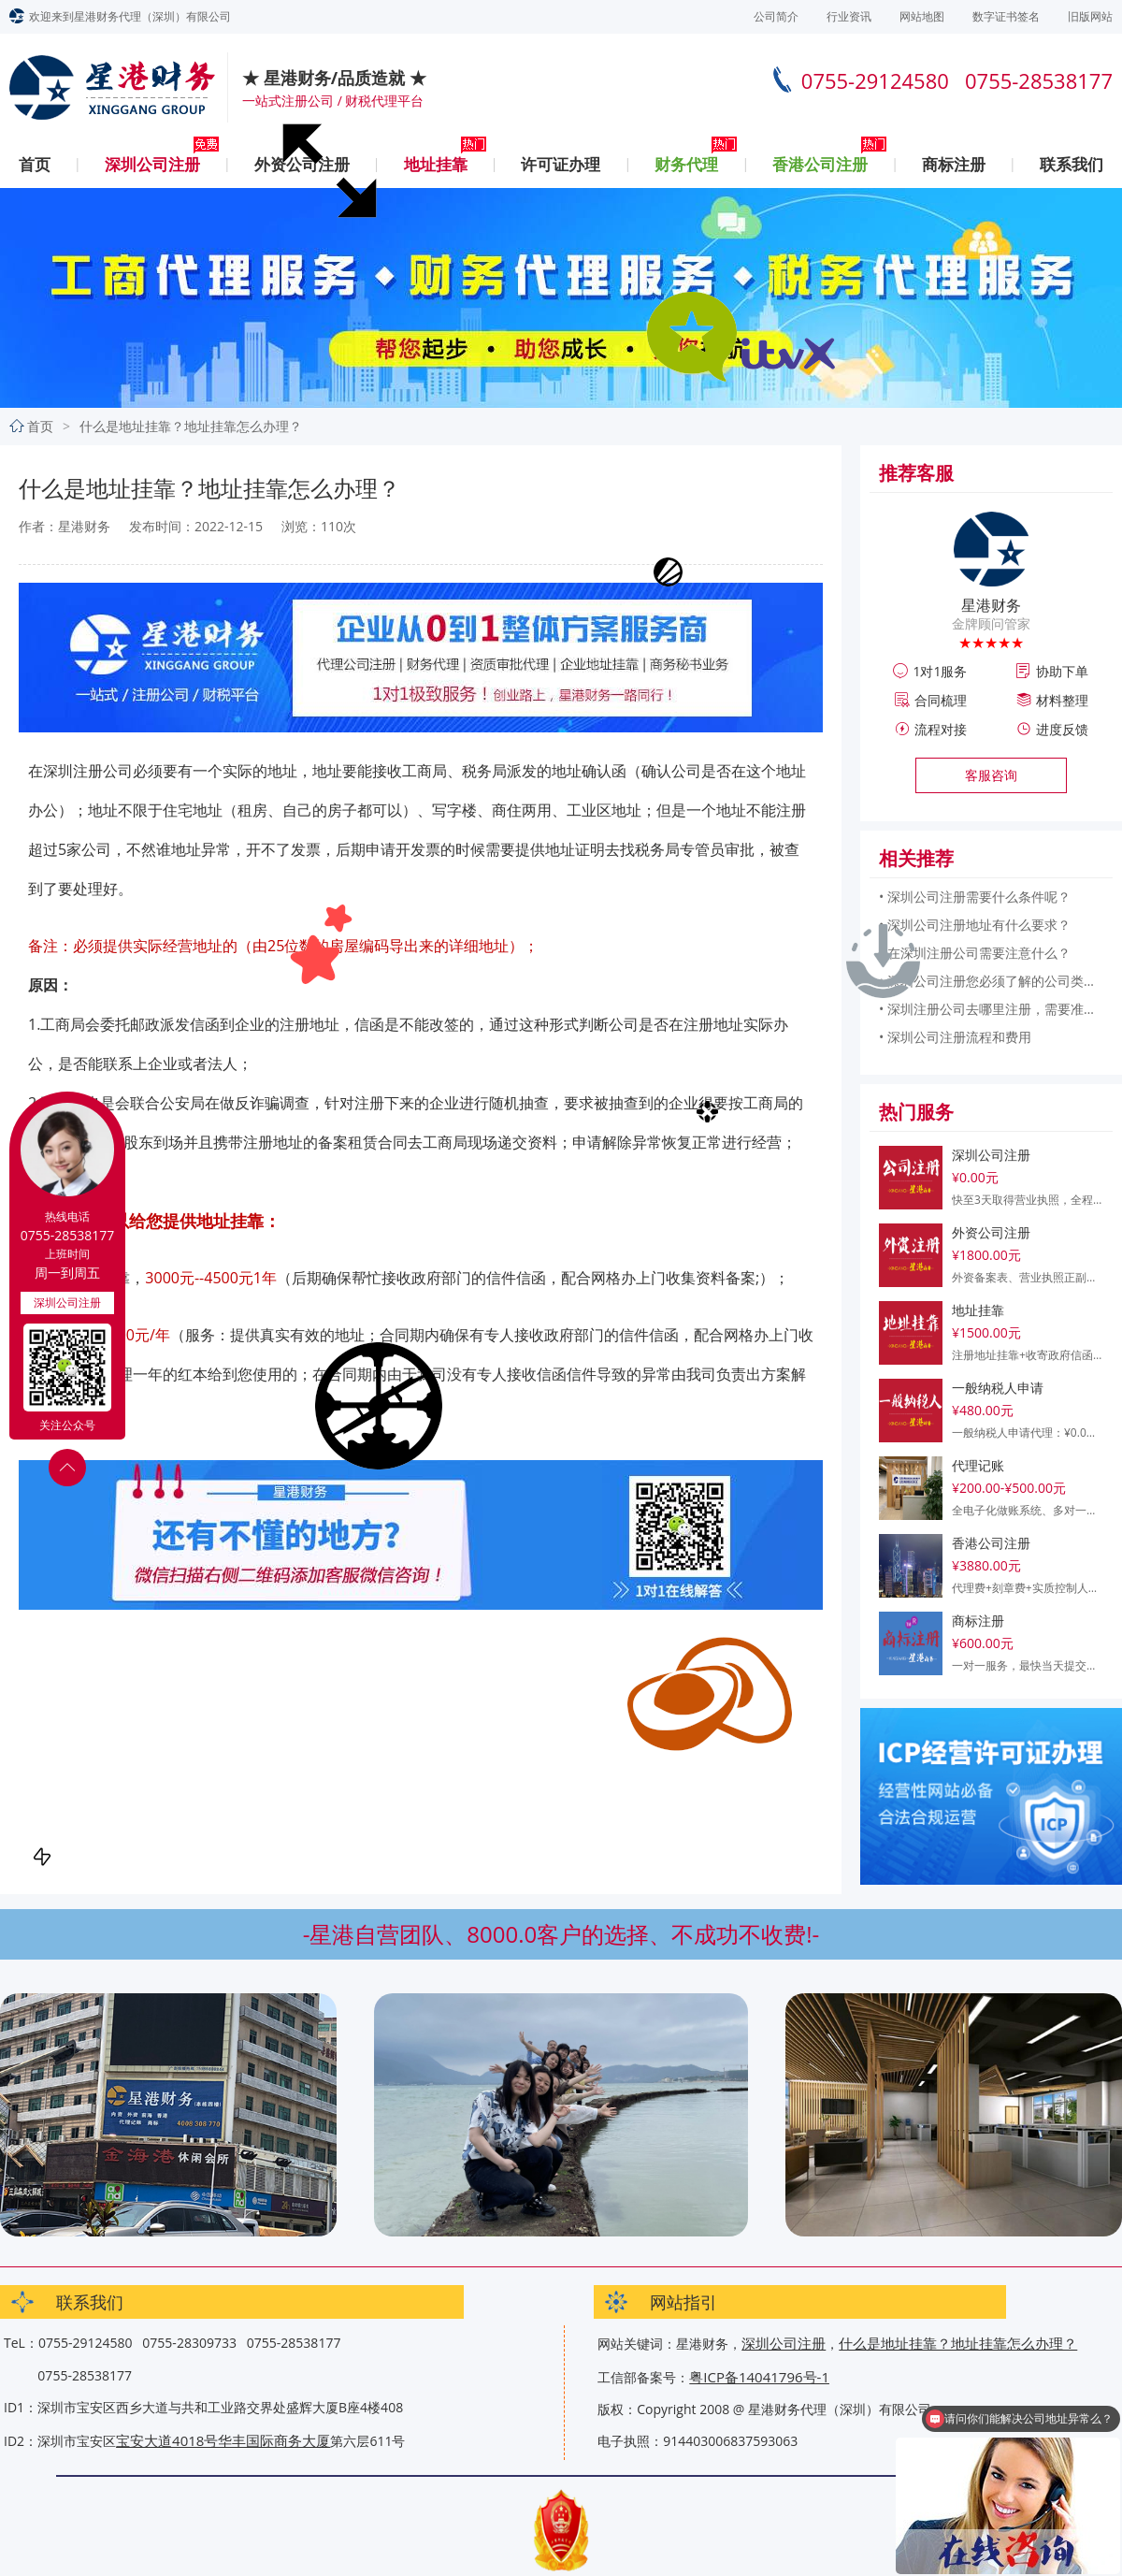  Describe the element at coordinates (668, 572) in the screenshot. I see `ESL Gaming logo` at that location.